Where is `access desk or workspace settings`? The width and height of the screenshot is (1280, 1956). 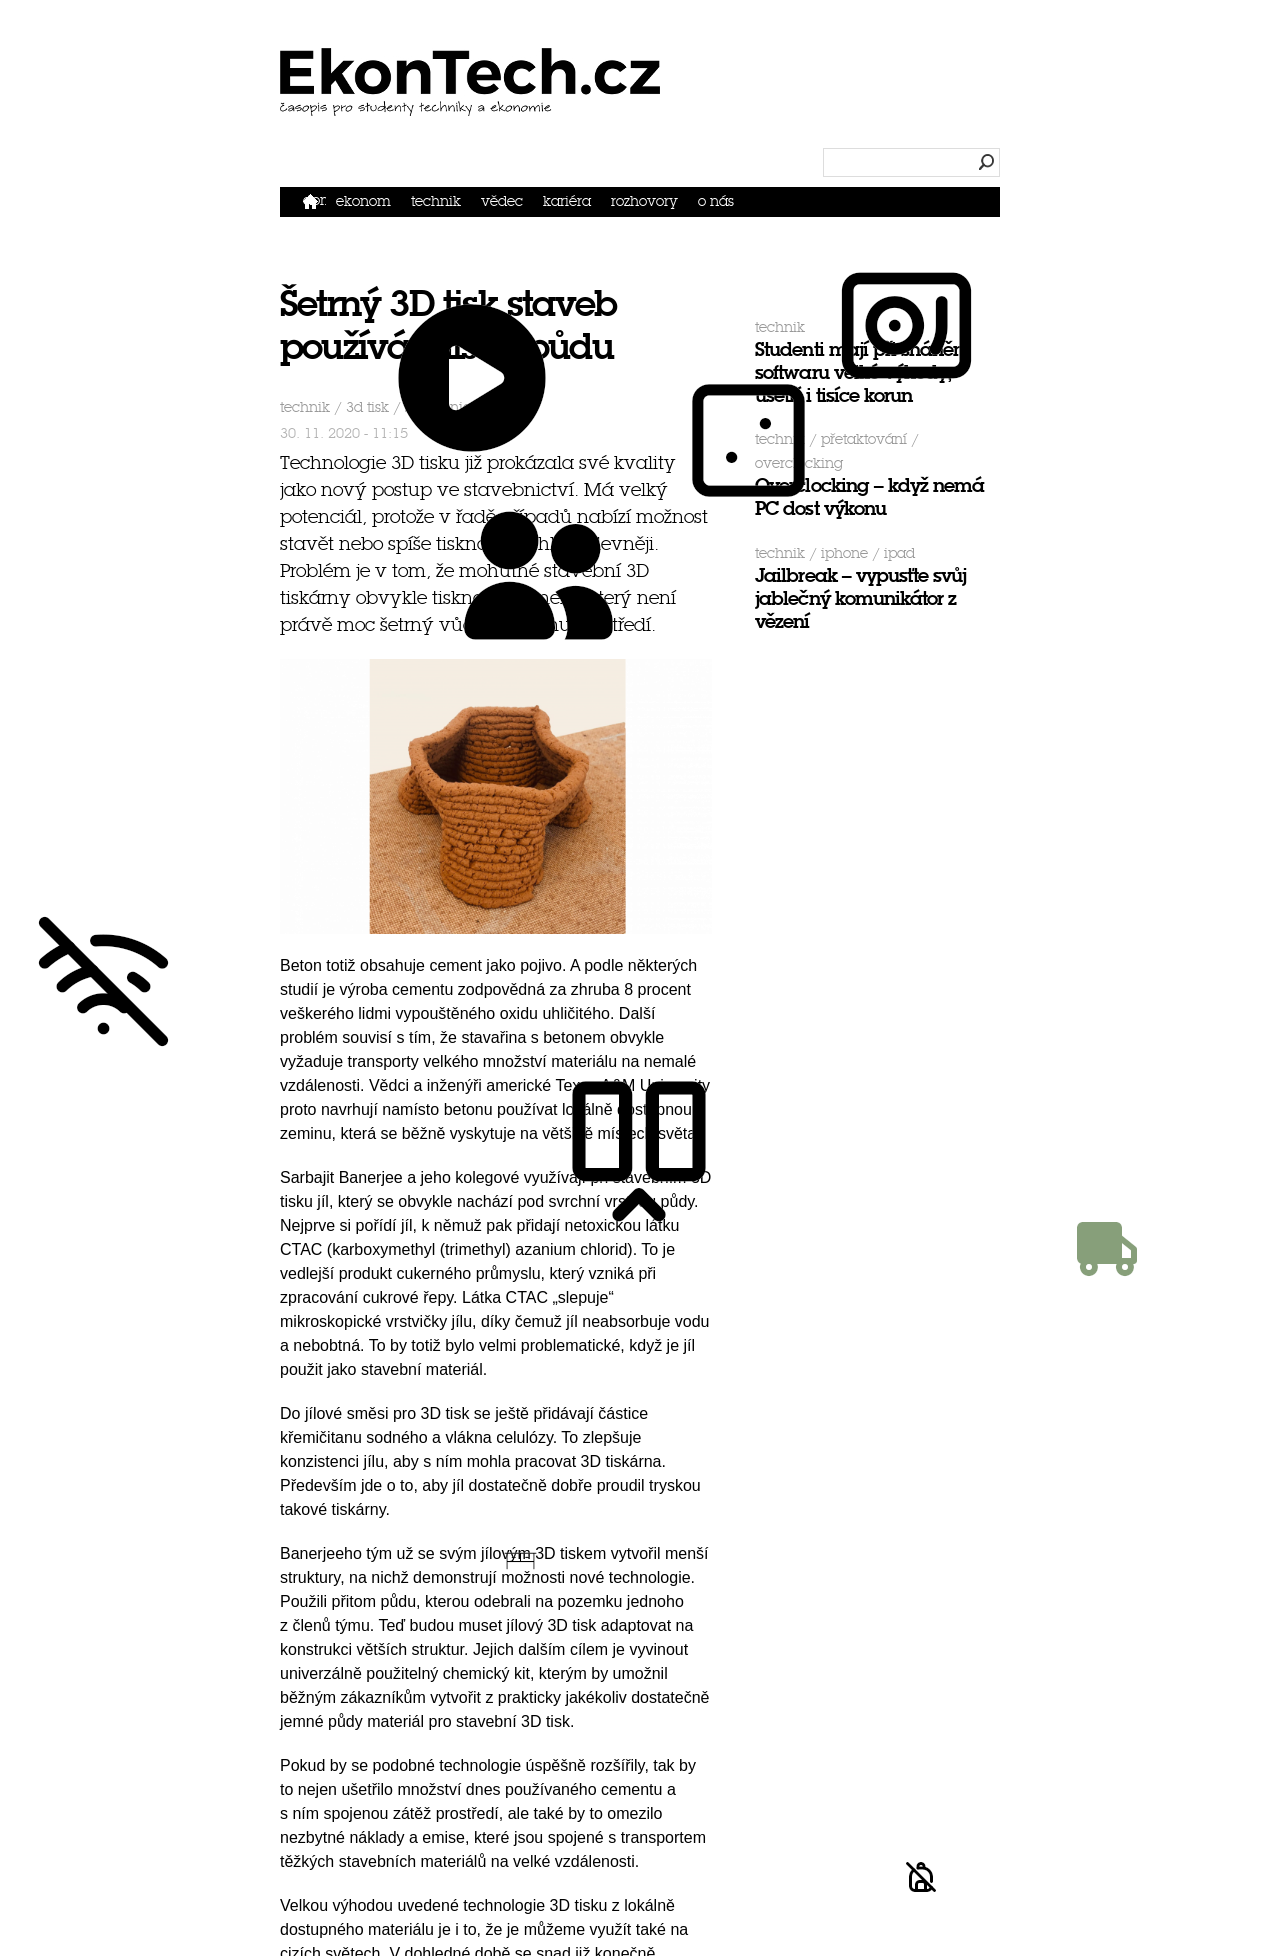 access desk or workspace settings is located at coordinates (520, 1560).